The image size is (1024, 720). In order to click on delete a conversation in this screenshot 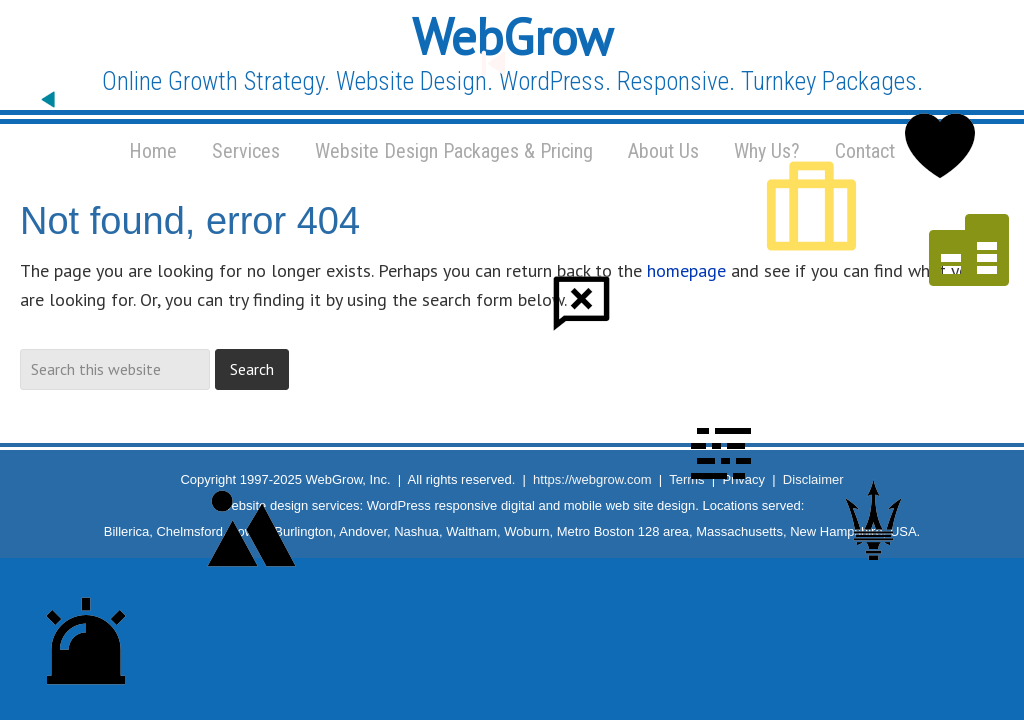, I will do `click(581, 301)`.